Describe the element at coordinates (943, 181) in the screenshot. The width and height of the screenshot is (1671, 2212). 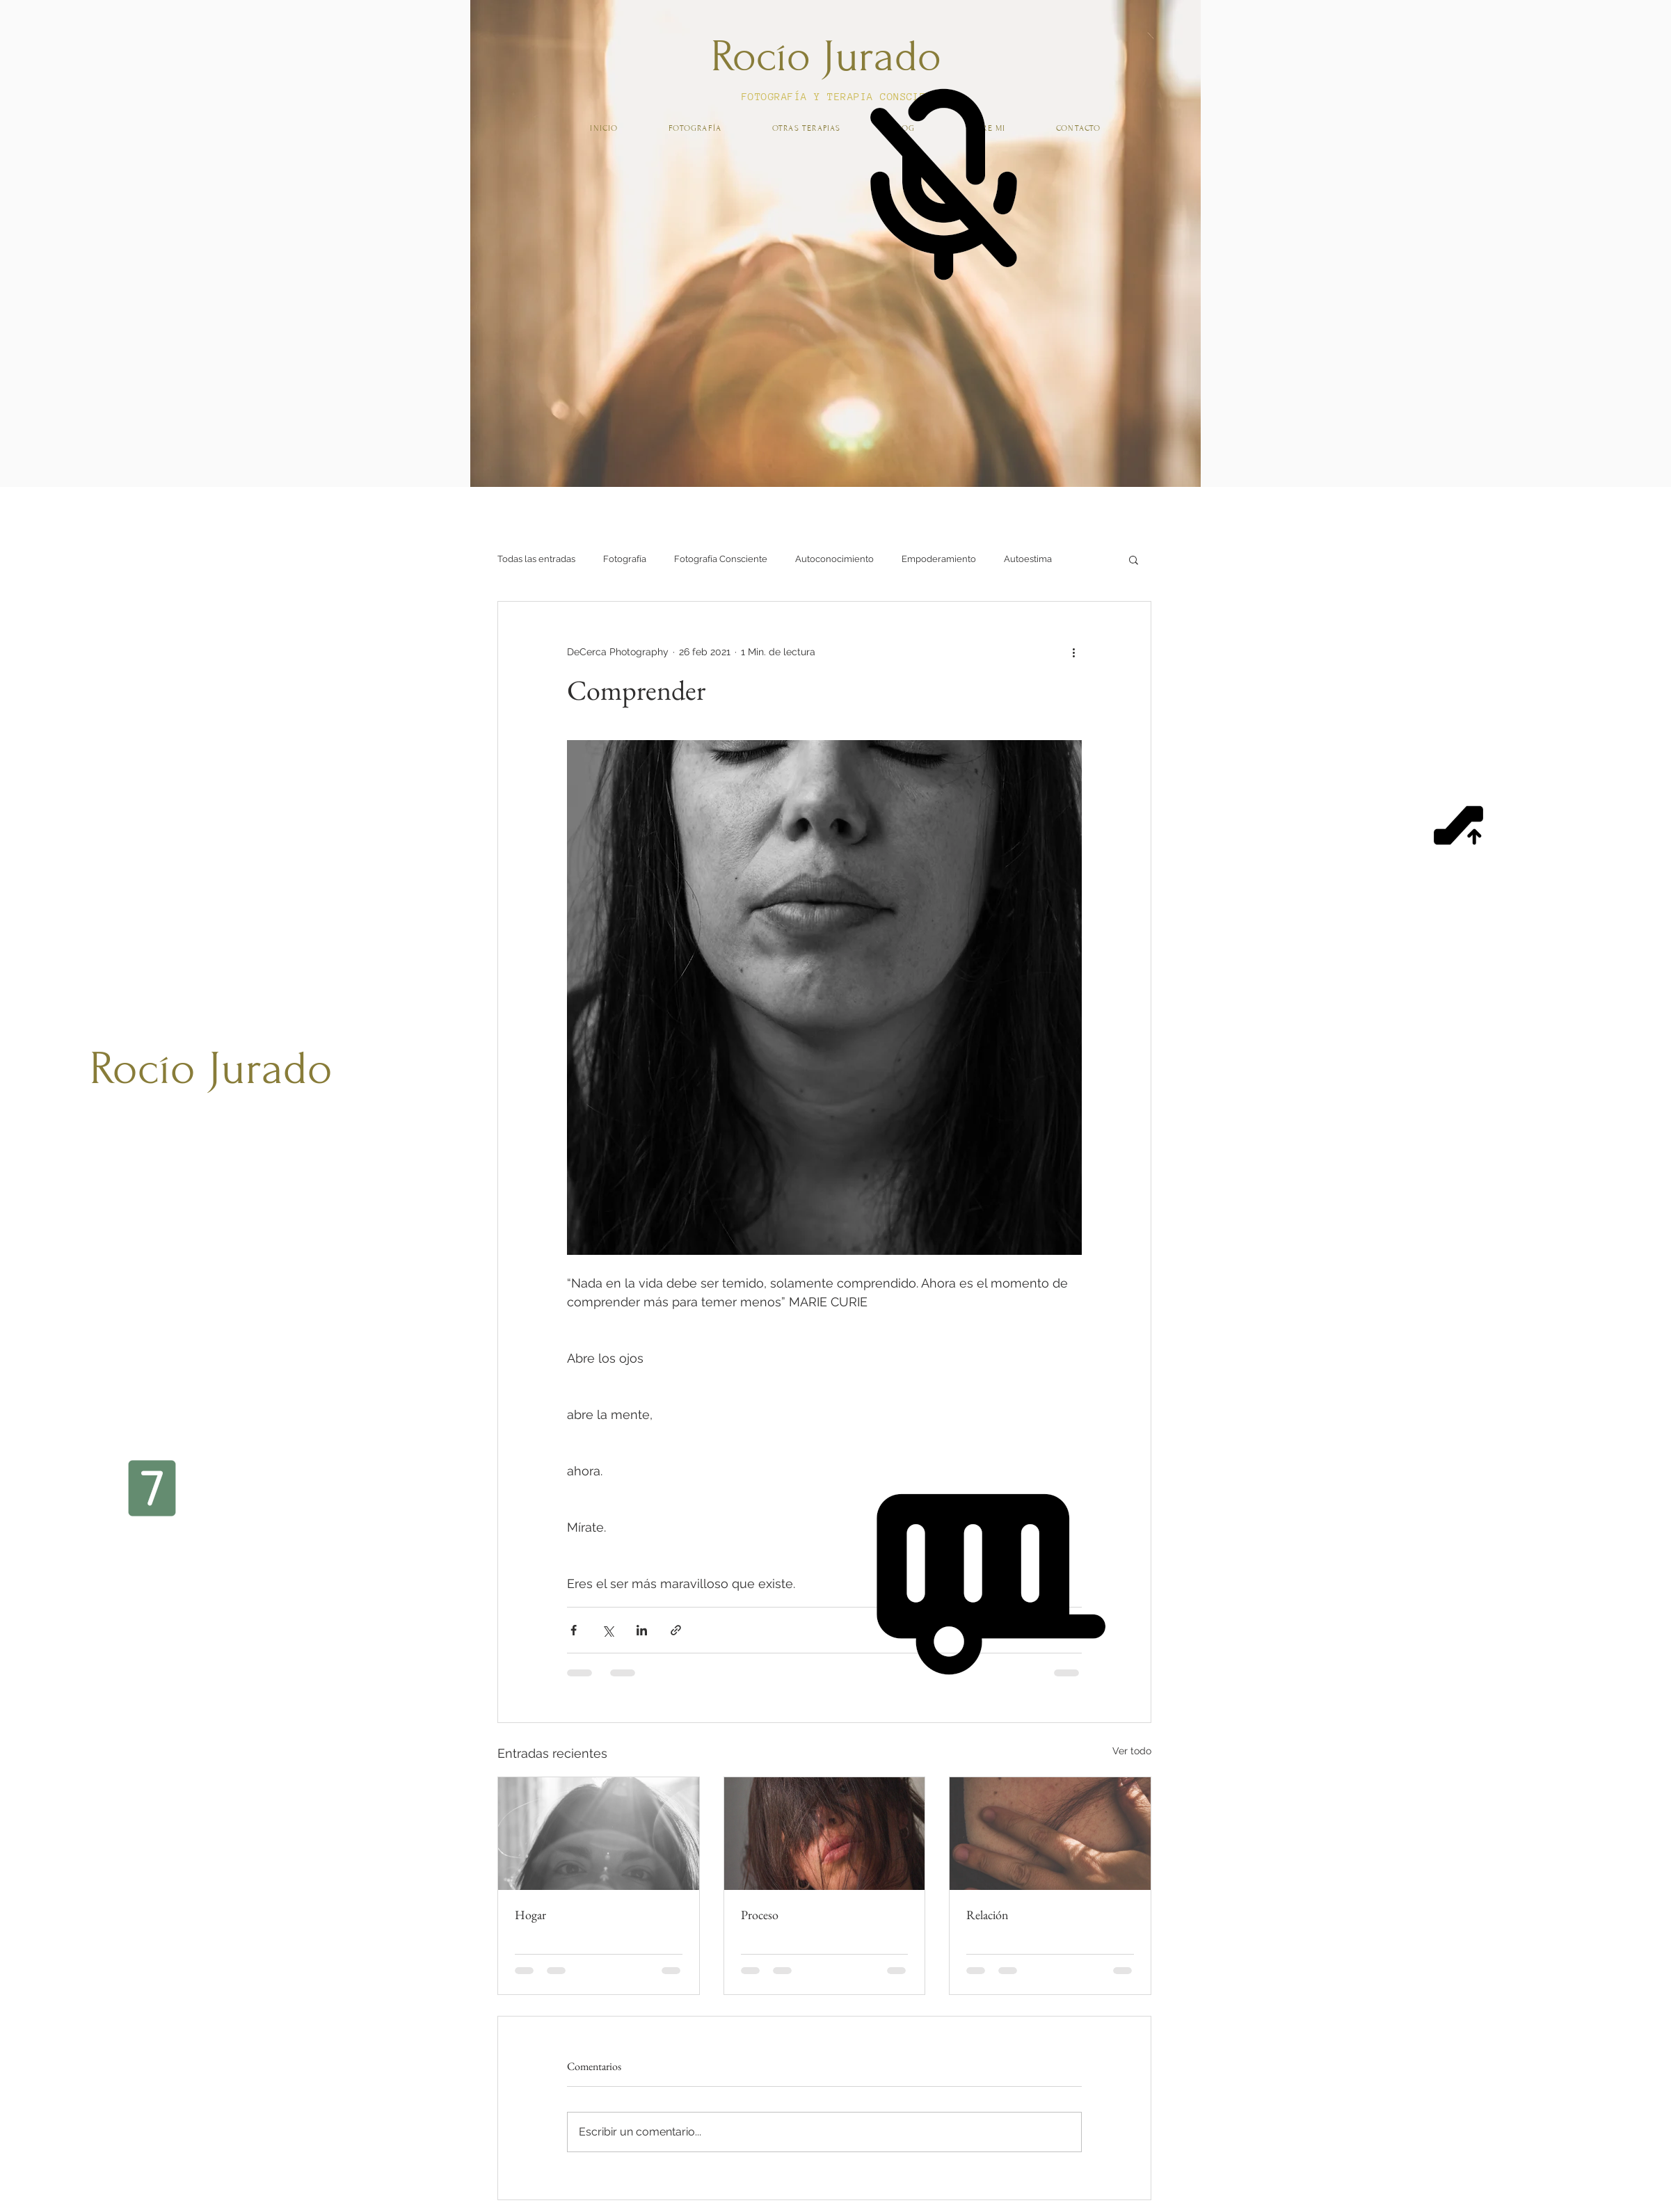
I see `mute your microphone` at that location.